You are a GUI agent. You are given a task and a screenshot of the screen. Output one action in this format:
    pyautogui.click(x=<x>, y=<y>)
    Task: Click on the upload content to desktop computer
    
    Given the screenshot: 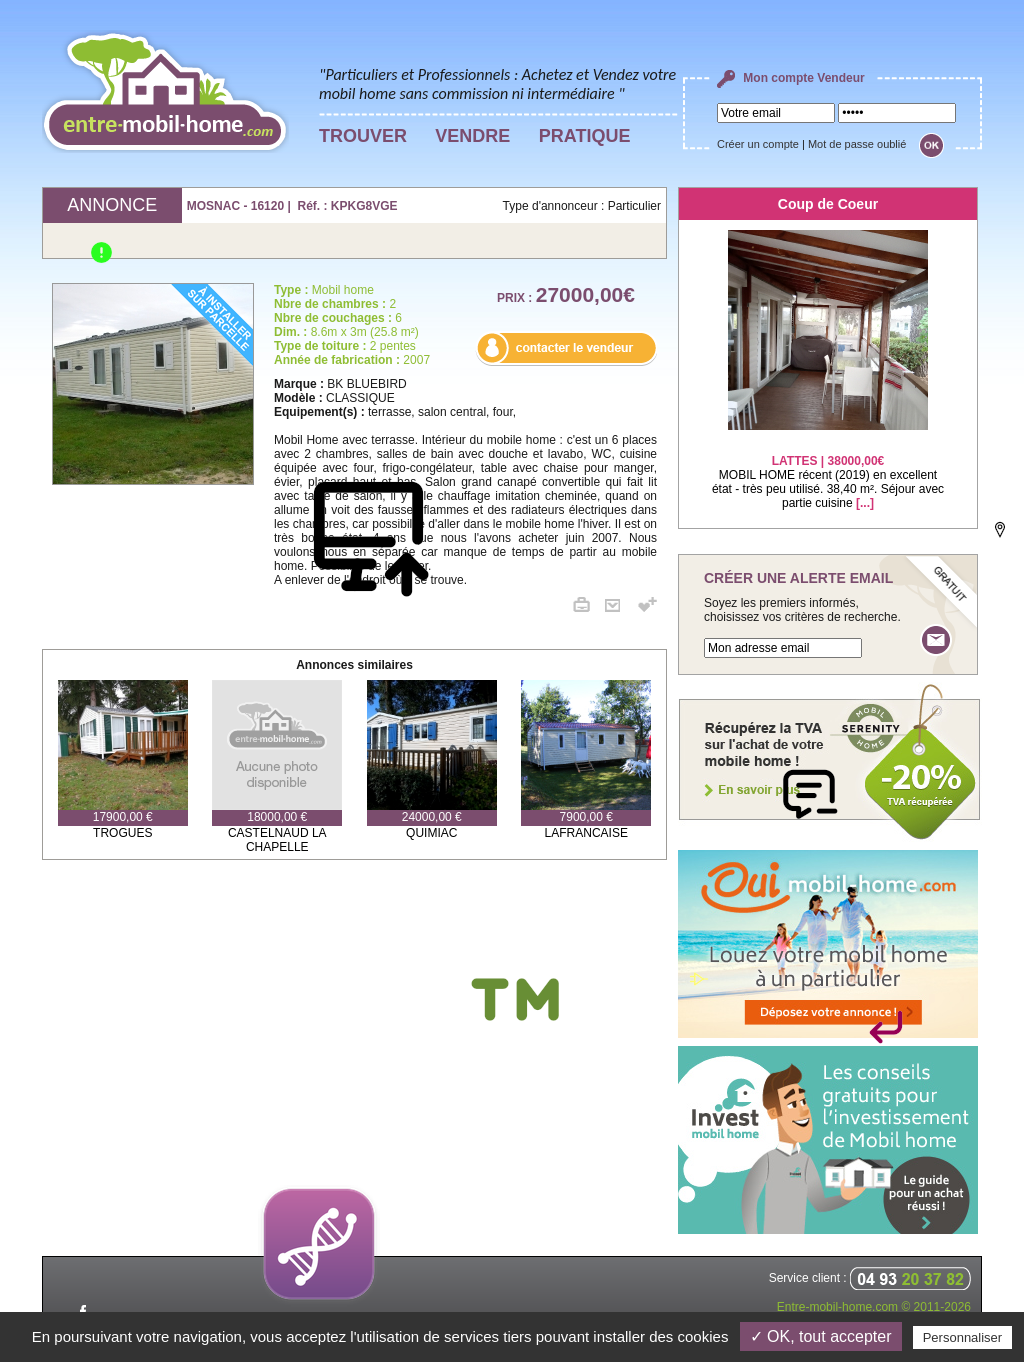 What is the action you would take?
    pyautogui.click(x=368, y=536)
    